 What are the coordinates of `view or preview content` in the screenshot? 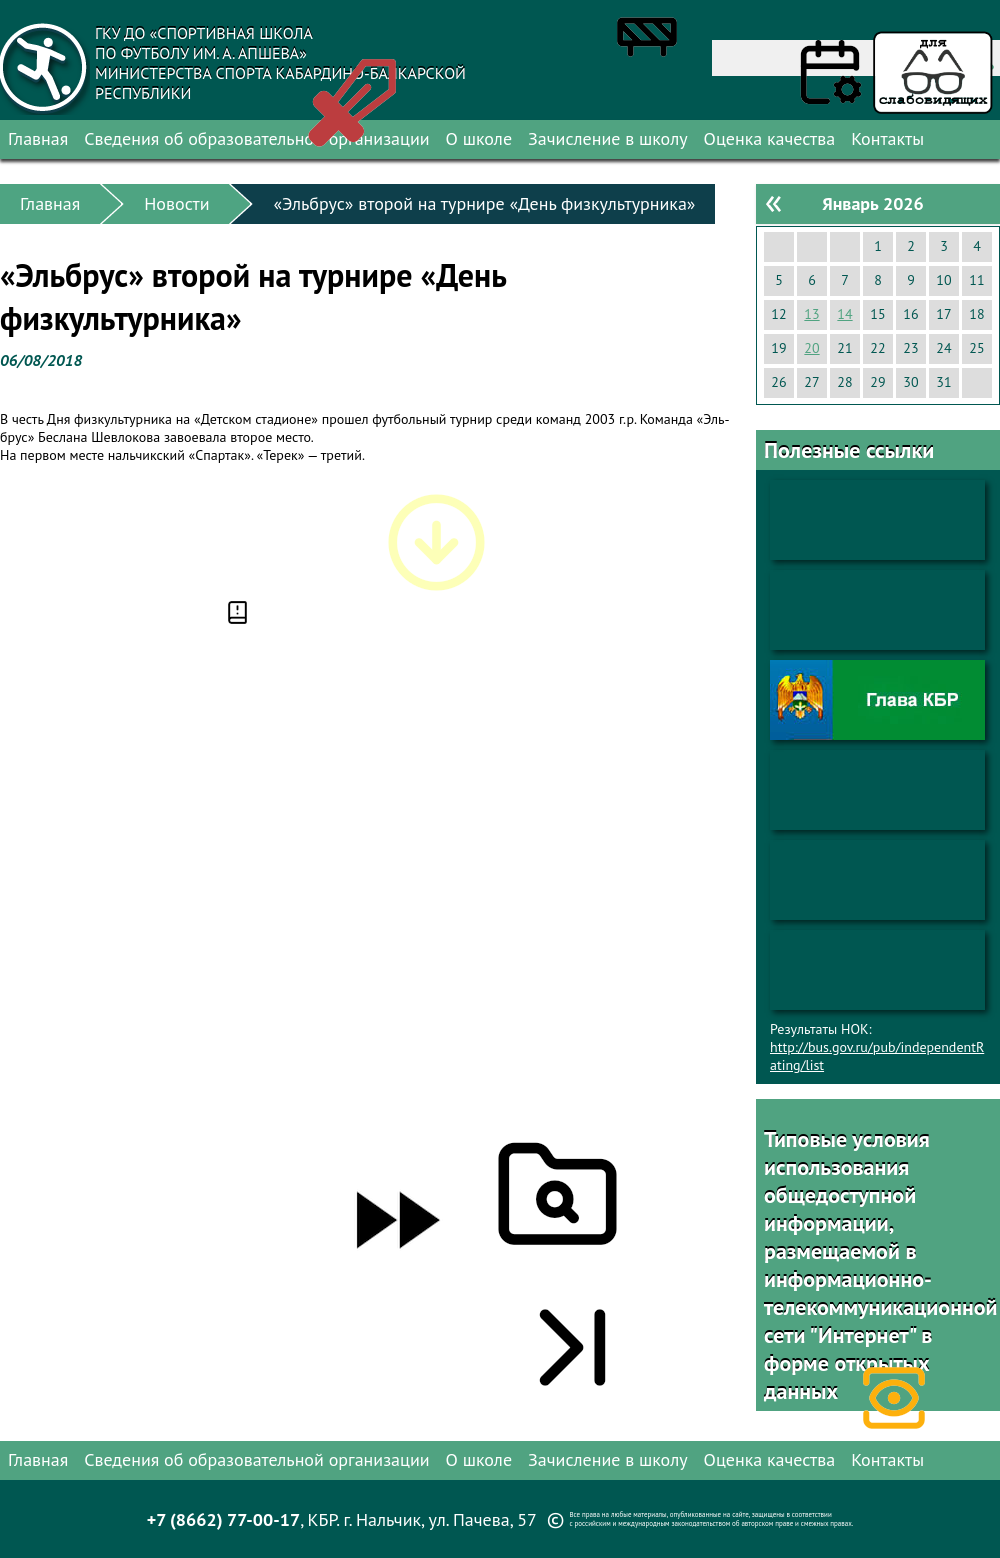 It's located at (894, 1398).